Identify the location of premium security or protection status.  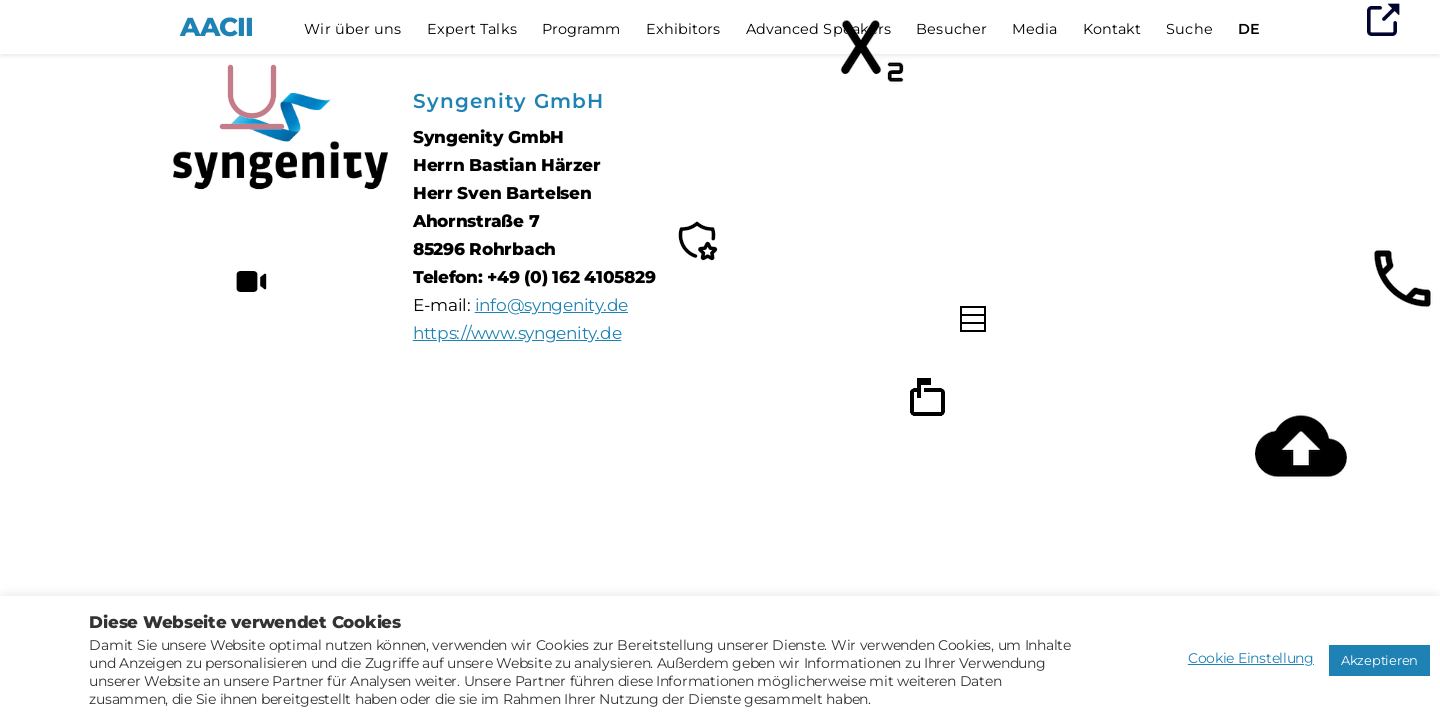
(697, 240).